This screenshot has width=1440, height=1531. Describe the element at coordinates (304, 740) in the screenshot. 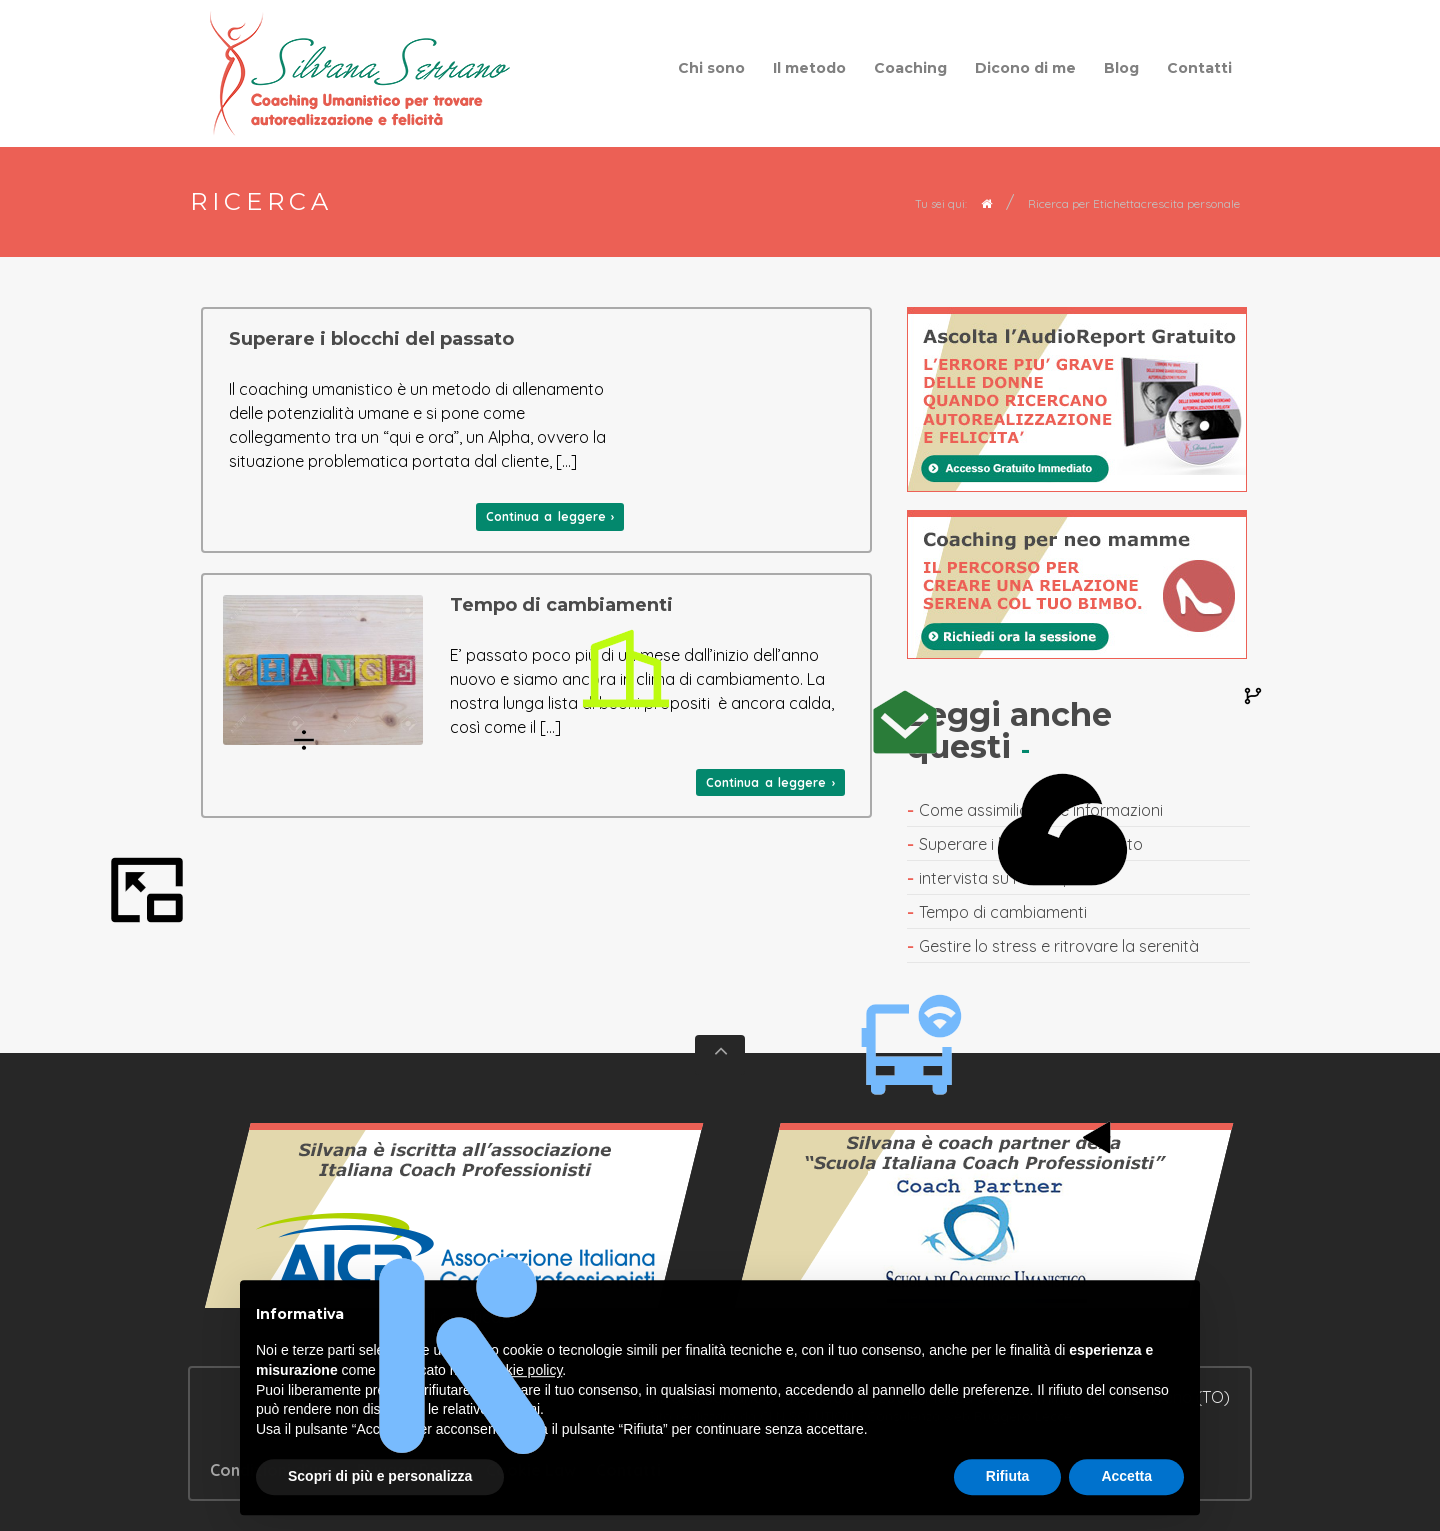

I see `perform division calculation` at that location.